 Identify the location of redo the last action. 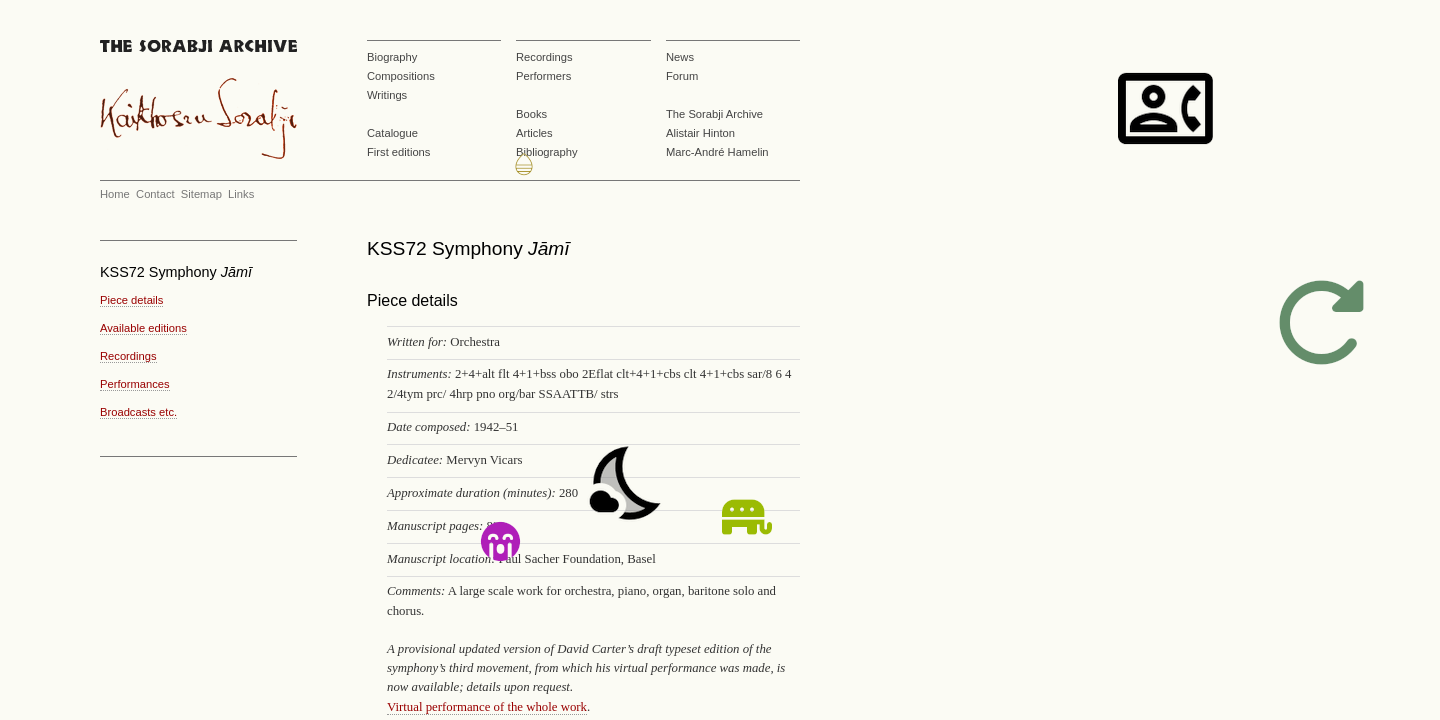
(1321, 322).